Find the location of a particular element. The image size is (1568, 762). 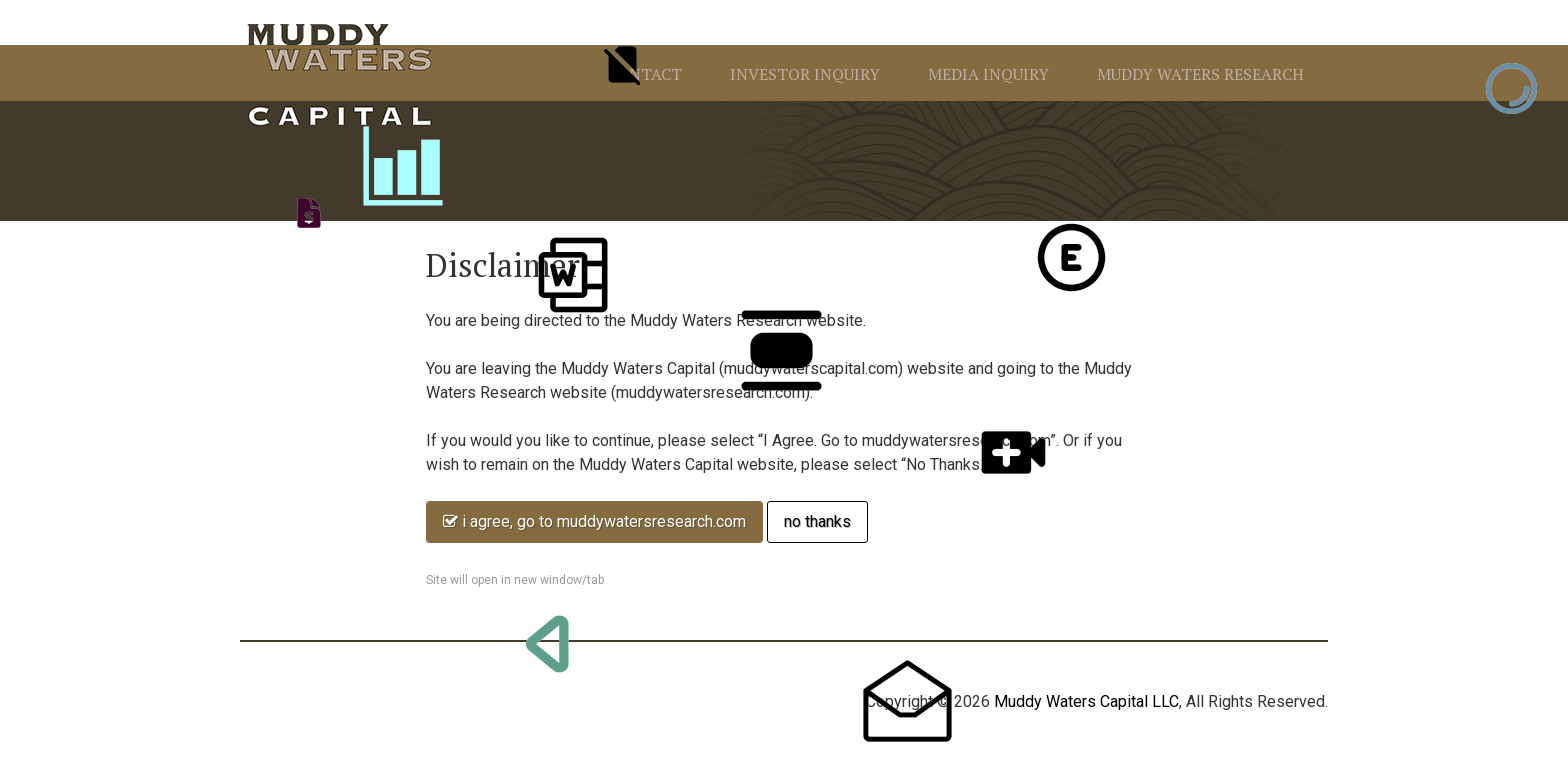

no sim card detected is located at coordinates (622, 64).